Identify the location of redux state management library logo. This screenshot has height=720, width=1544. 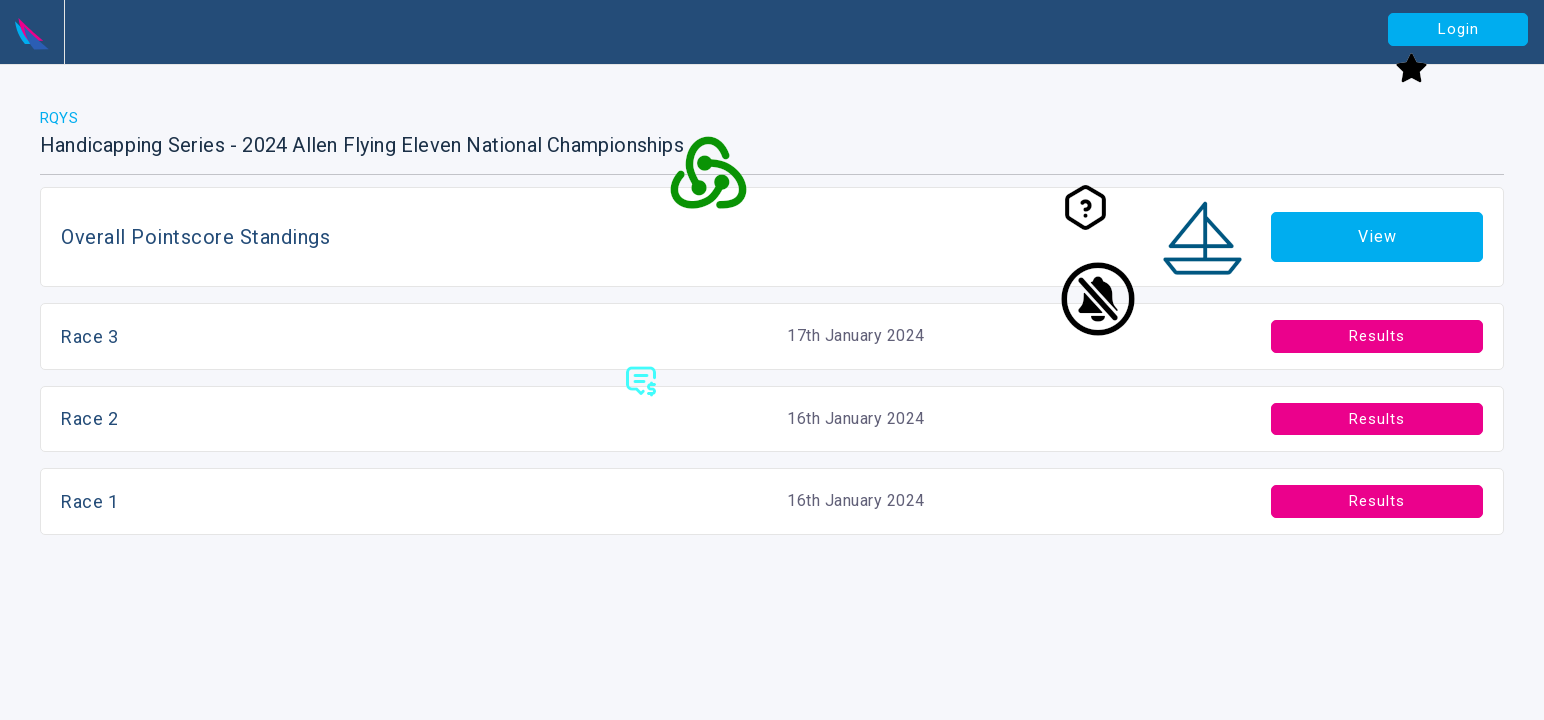
(708, 174).